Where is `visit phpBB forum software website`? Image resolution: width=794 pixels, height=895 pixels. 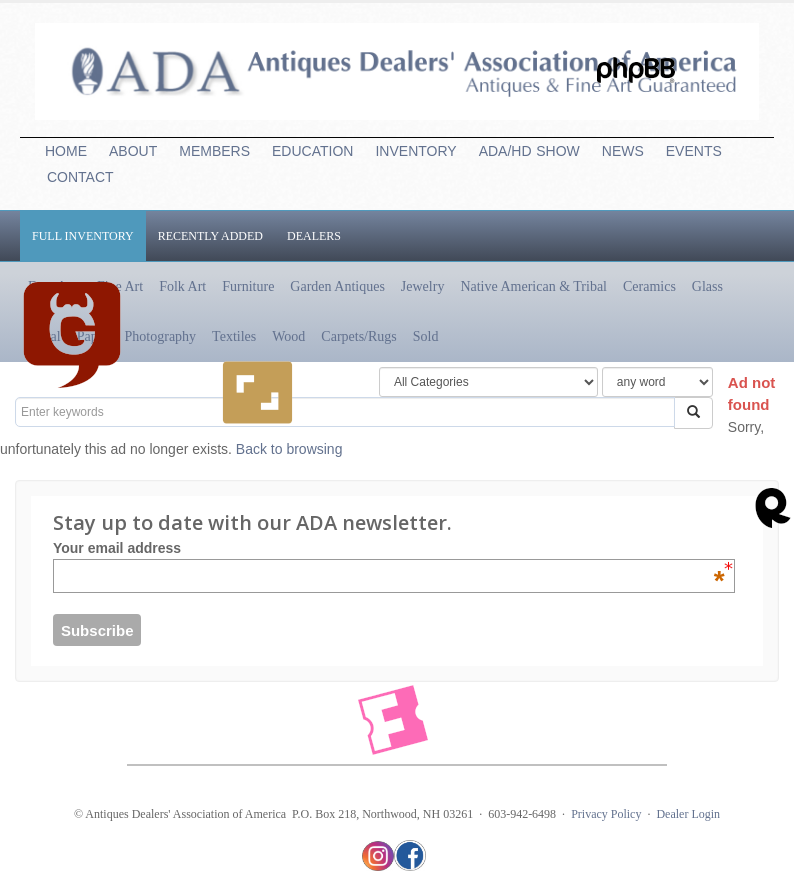
visit phpBB forum software website is located at coordinates (636, 70).